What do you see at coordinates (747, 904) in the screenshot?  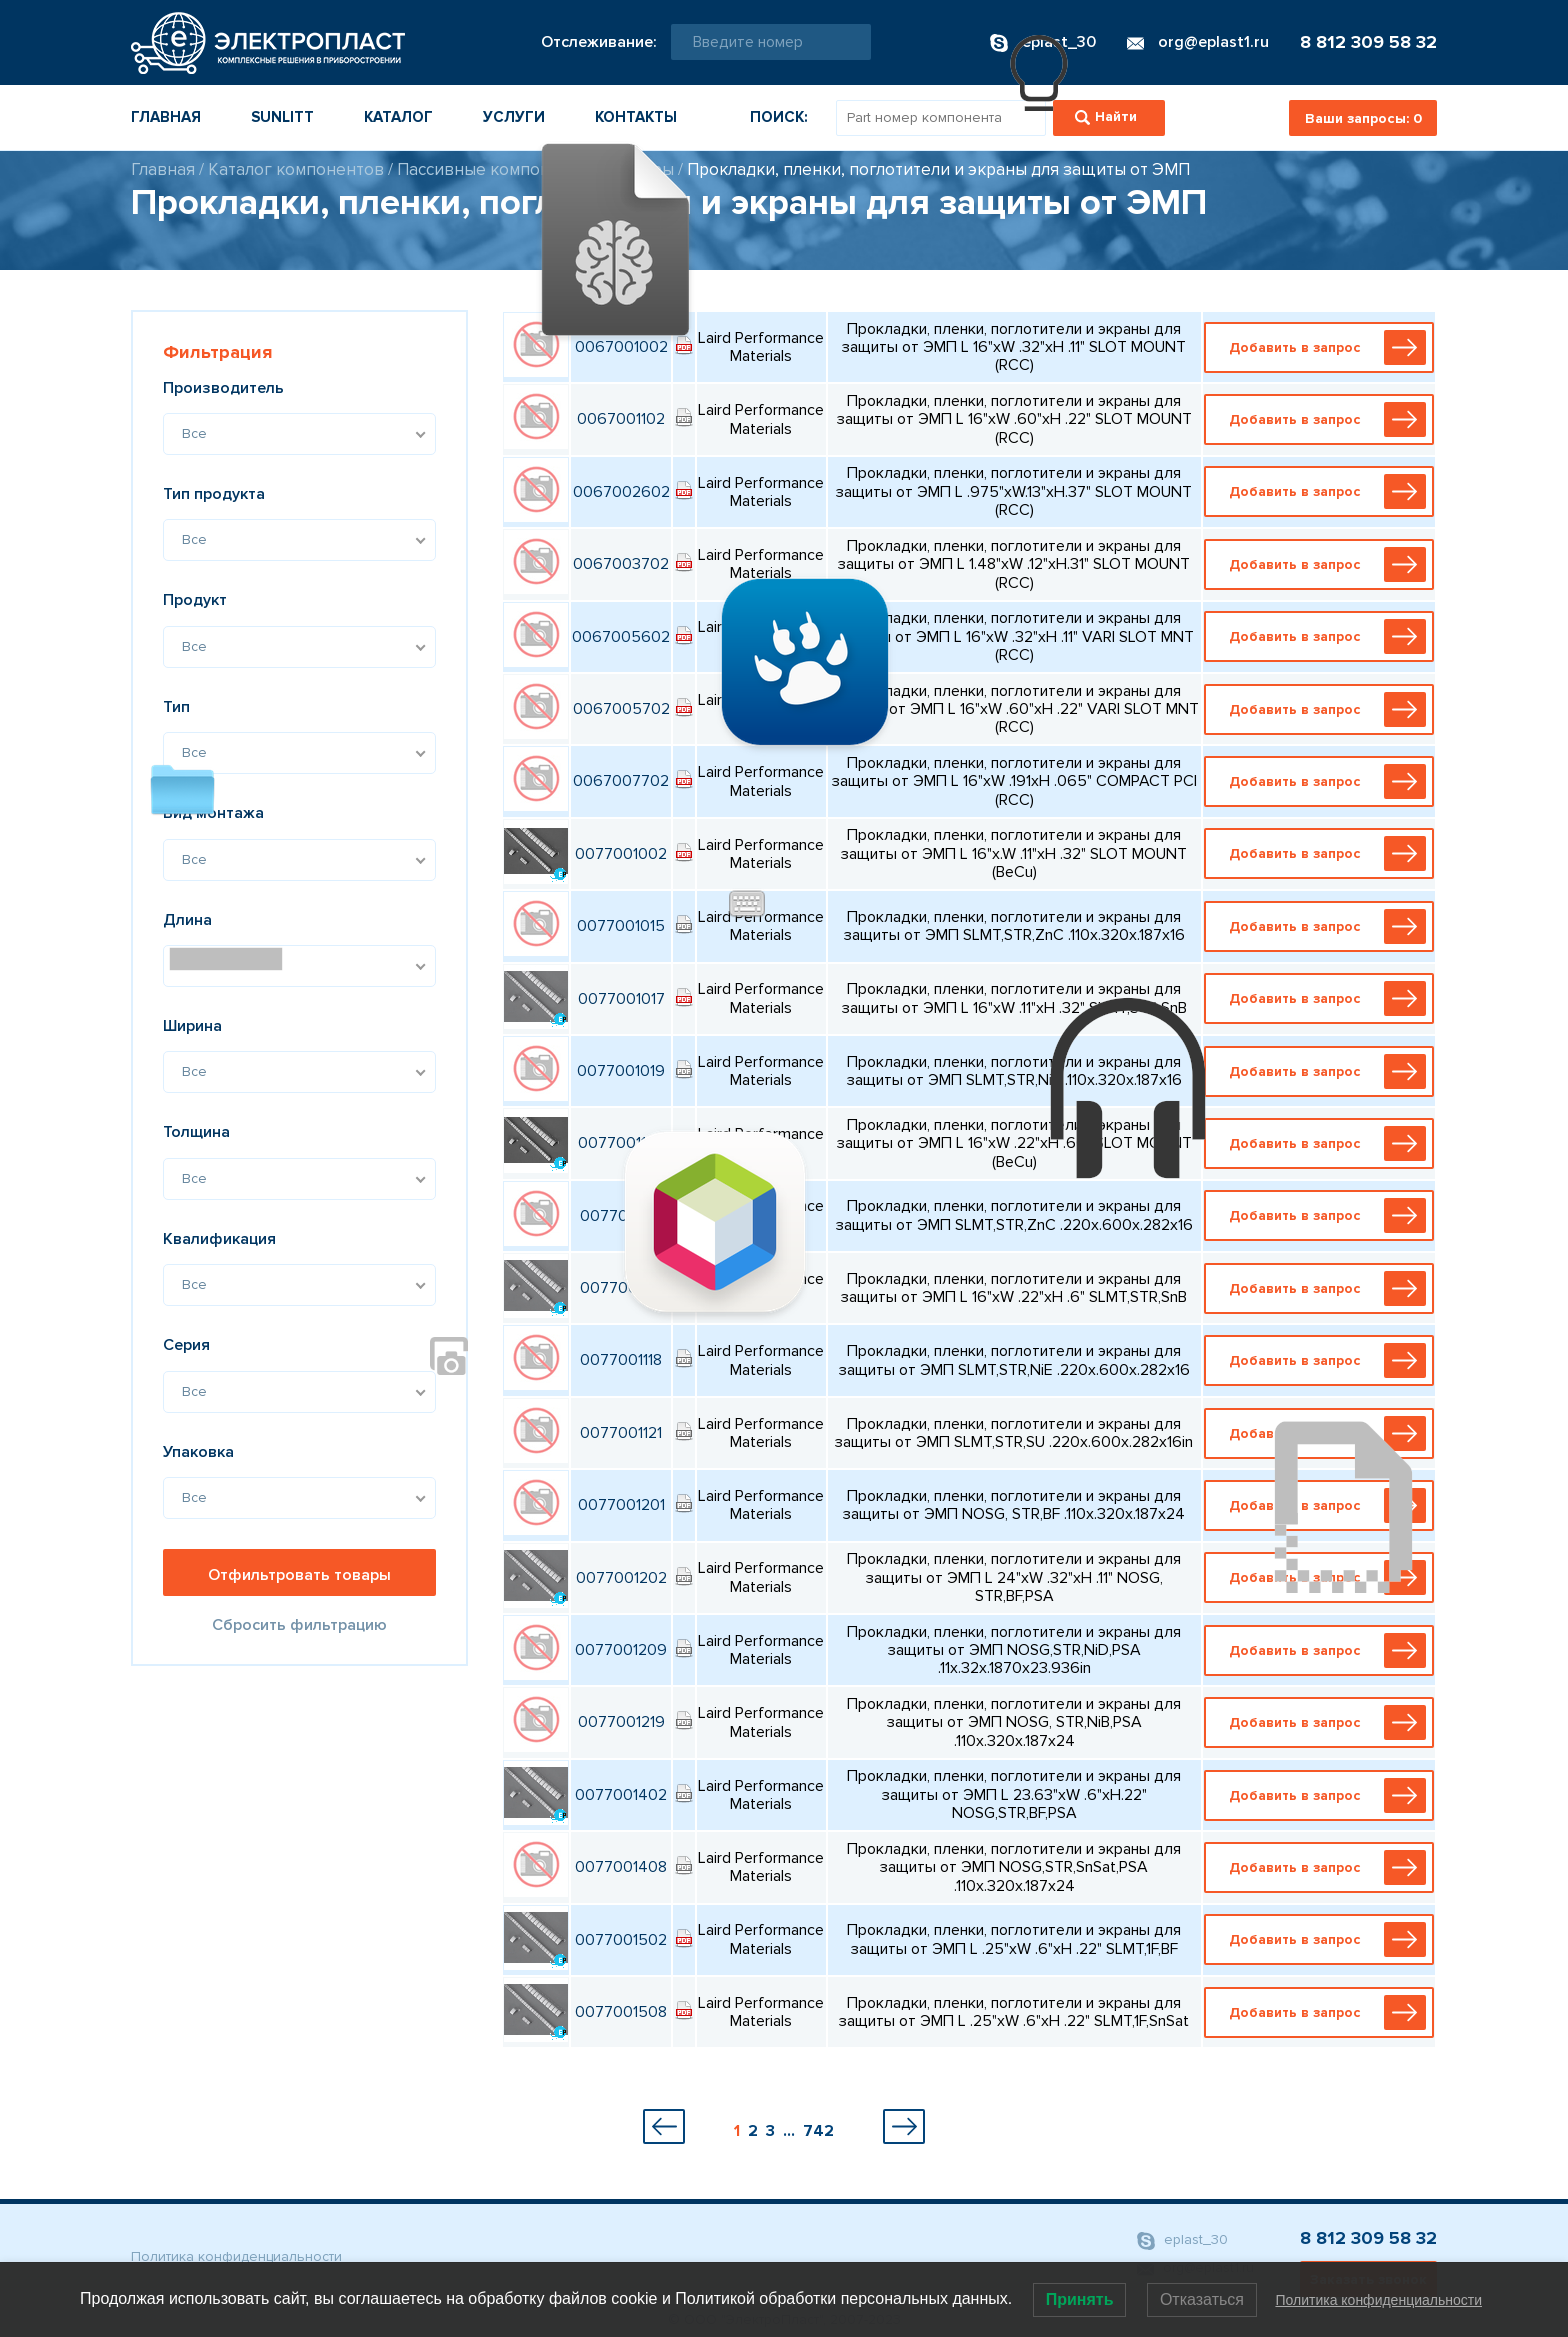 I see `open keyboard settings` at bounding box center [747, 904].